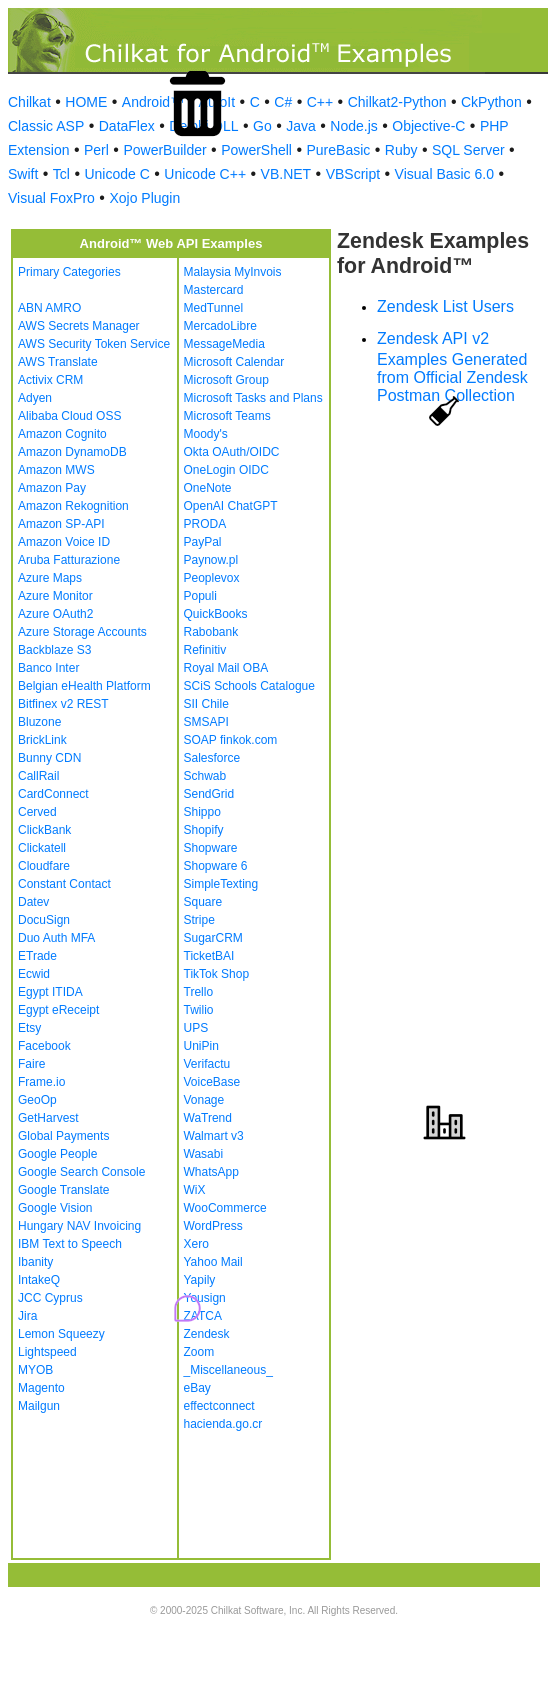  I want to click on delete selected item, so click(197, 104).